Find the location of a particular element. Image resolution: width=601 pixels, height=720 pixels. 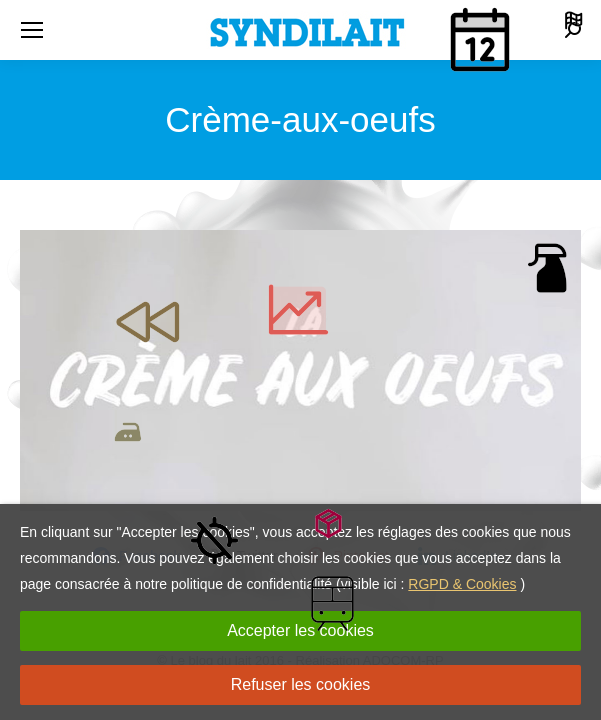

rewind or skip backward in media playback is located at coordinates (150, 322).